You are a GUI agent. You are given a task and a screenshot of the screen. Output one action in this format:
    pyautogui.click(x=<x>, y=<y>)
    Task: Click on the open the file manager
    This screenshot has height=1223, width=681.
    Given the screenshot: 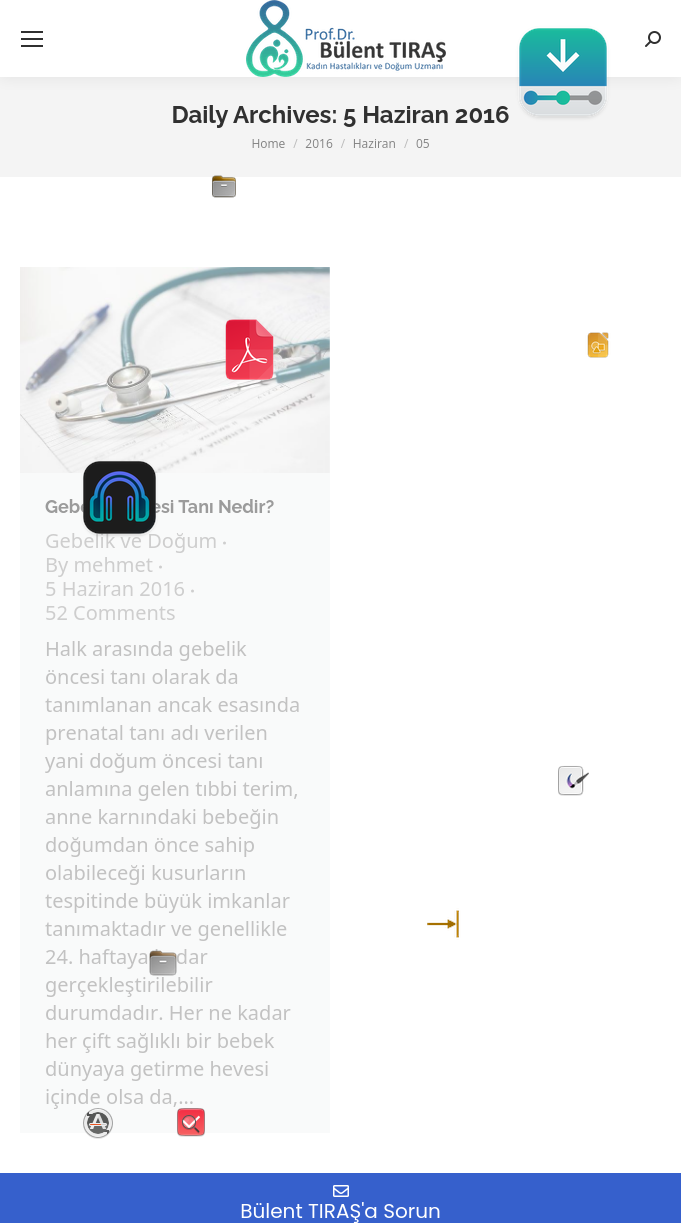 What is the action you would take?
    pyautogui.click(x=224, y=186)
    